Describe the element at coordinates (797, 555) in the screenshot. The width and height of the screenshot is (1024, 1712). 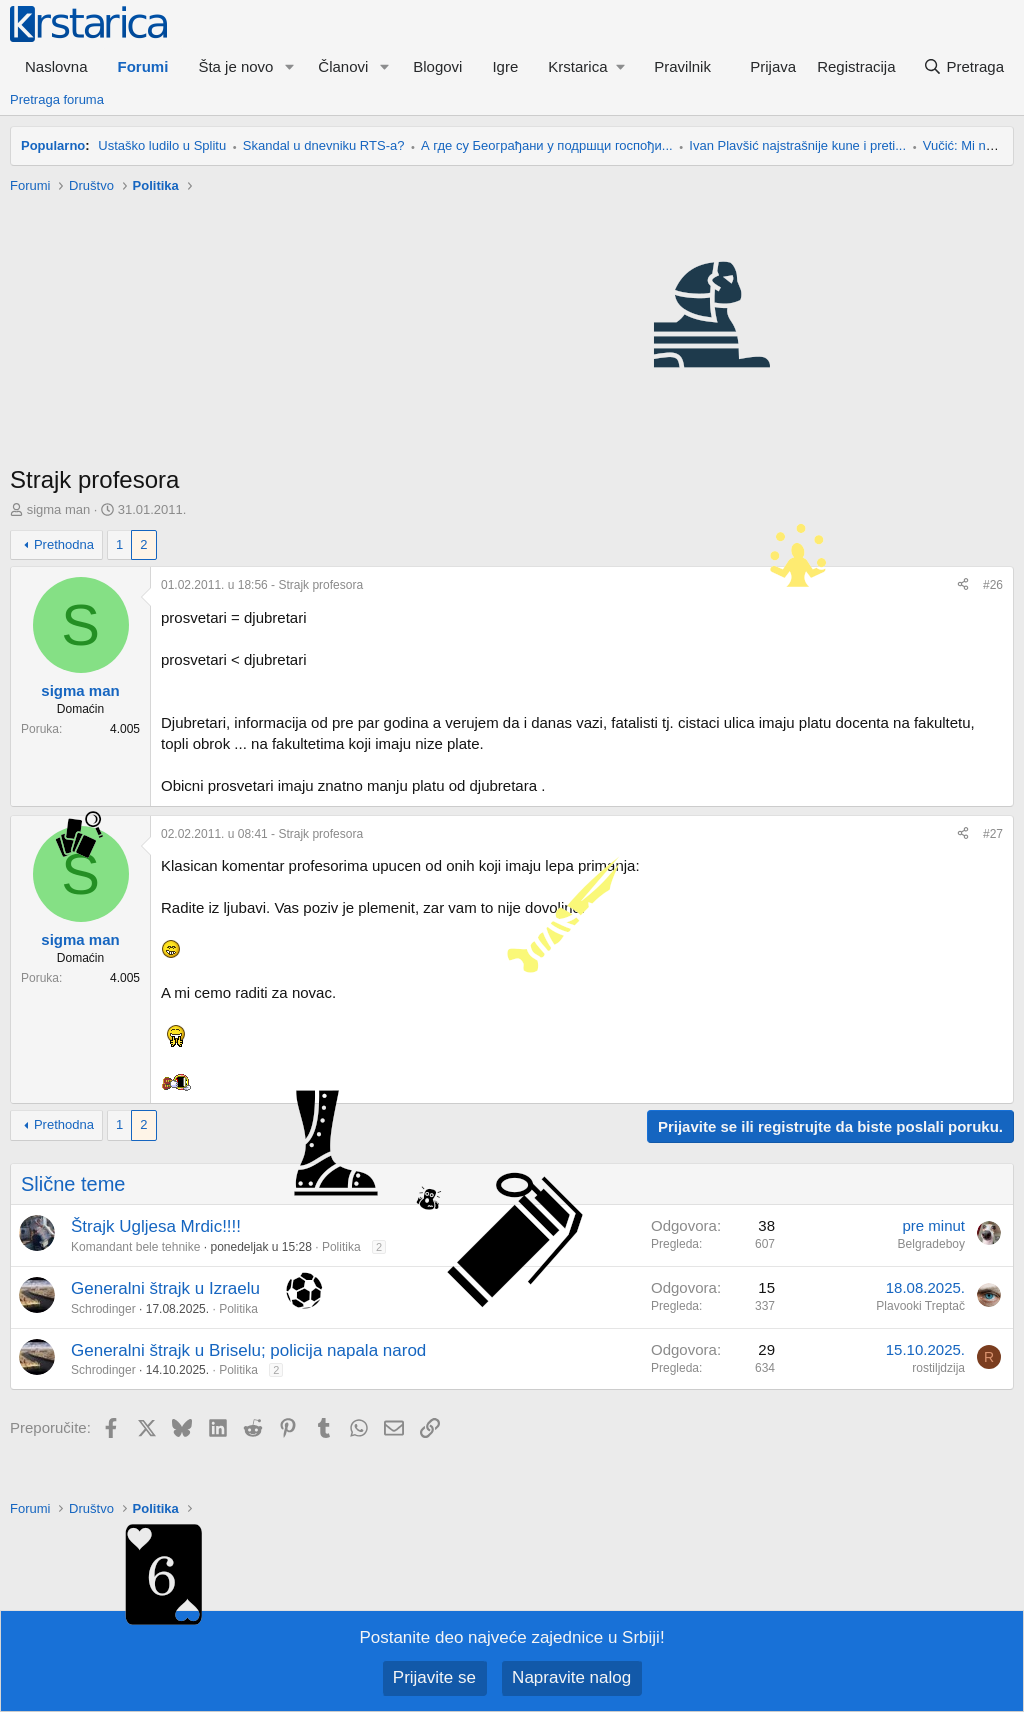
I see `indicates a skill-based or dexterity game mode` at that location.